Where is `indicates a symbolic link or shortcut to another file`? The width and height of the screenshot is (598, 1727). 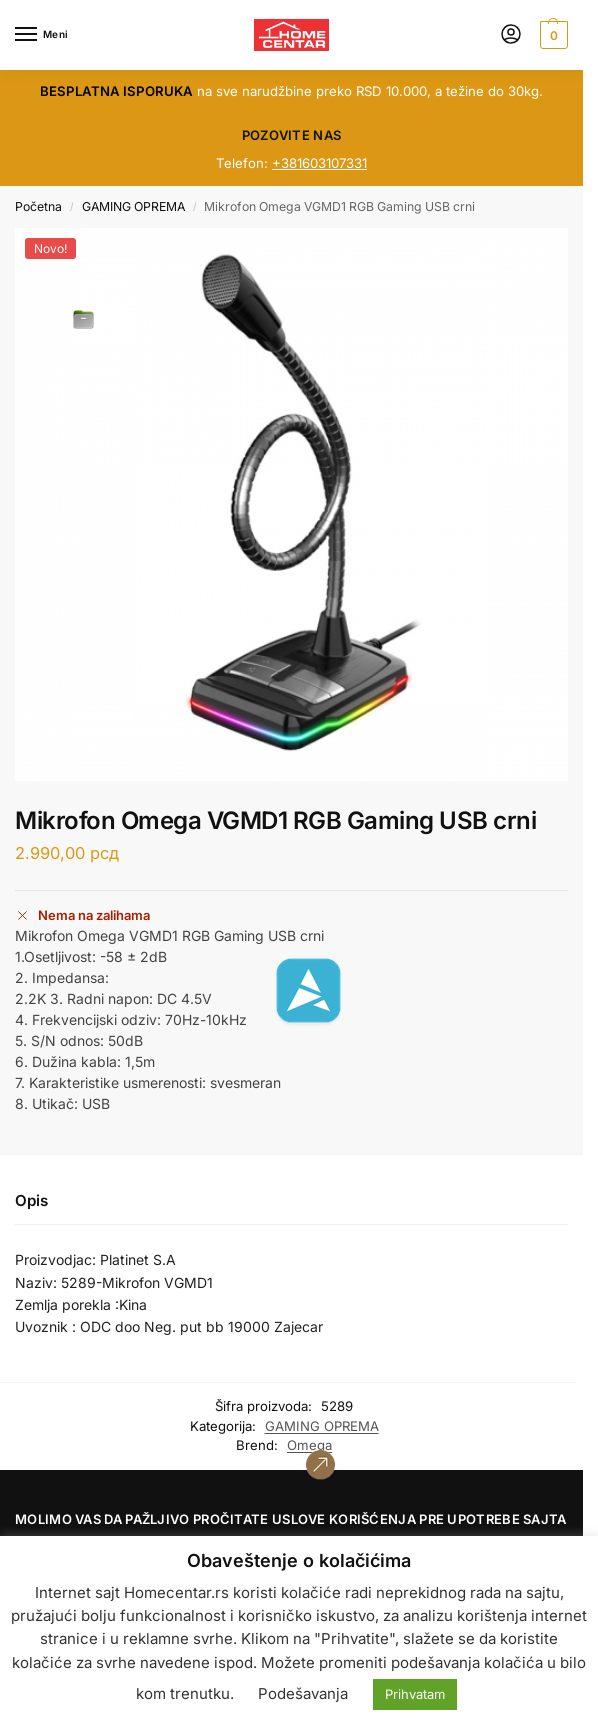 indicates a symbolic link or shortcut to another file is located at coordinates (320, 1464).